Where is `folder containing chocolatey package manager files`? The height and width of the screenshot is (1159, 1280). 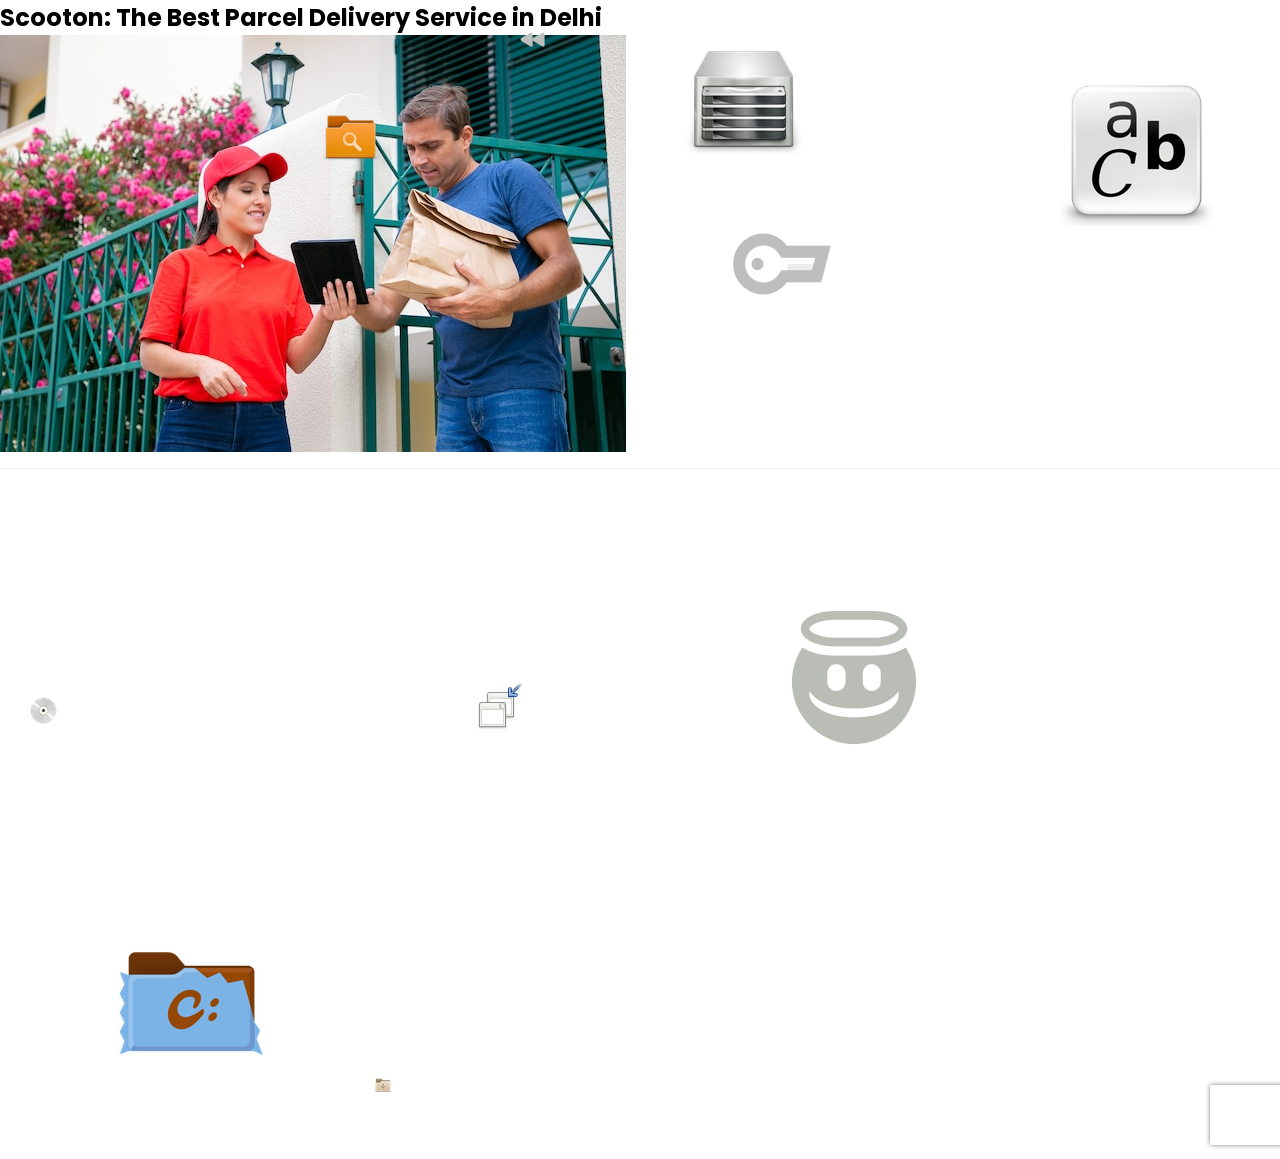 folder containing chocolatey package manager files is located at coordinates (191, 1005).